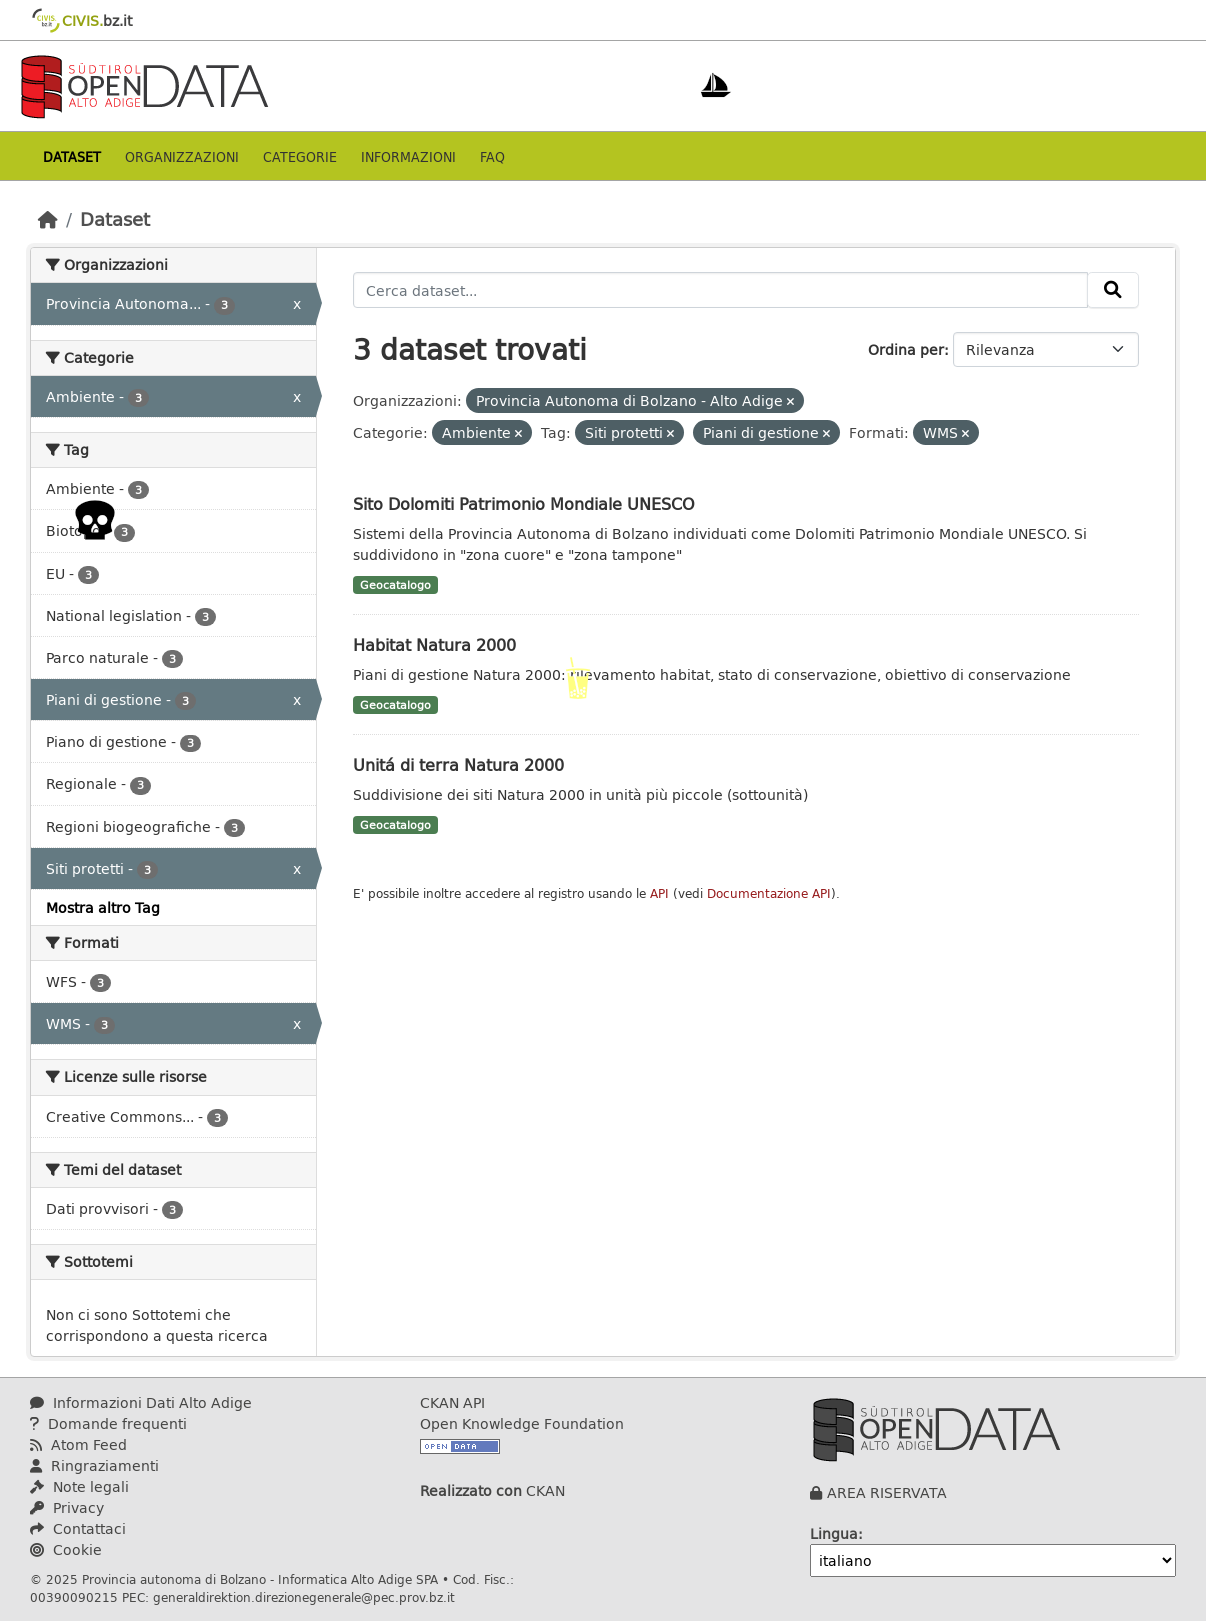 Image resolution: width=1206 pixels, height=1621 pixels. Describe the element at coordinates (95, 520) in the screenshot. I see `indicates player death or game over state` at that location.